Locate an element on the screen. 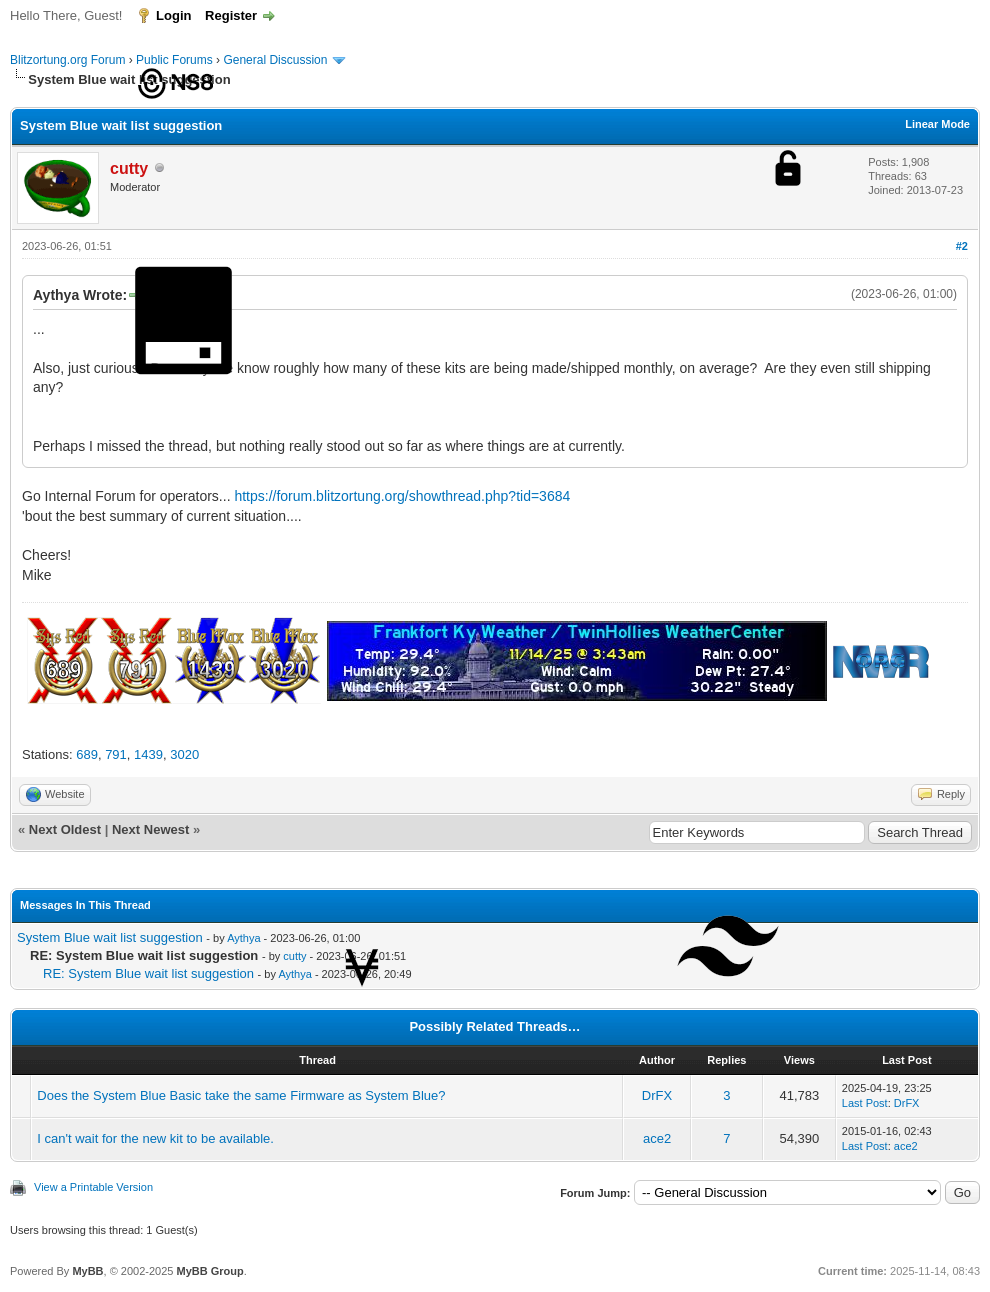 The width and height of the screenshot is (990, 1292). NS8 brand logo is located at coordinates (175, 83).